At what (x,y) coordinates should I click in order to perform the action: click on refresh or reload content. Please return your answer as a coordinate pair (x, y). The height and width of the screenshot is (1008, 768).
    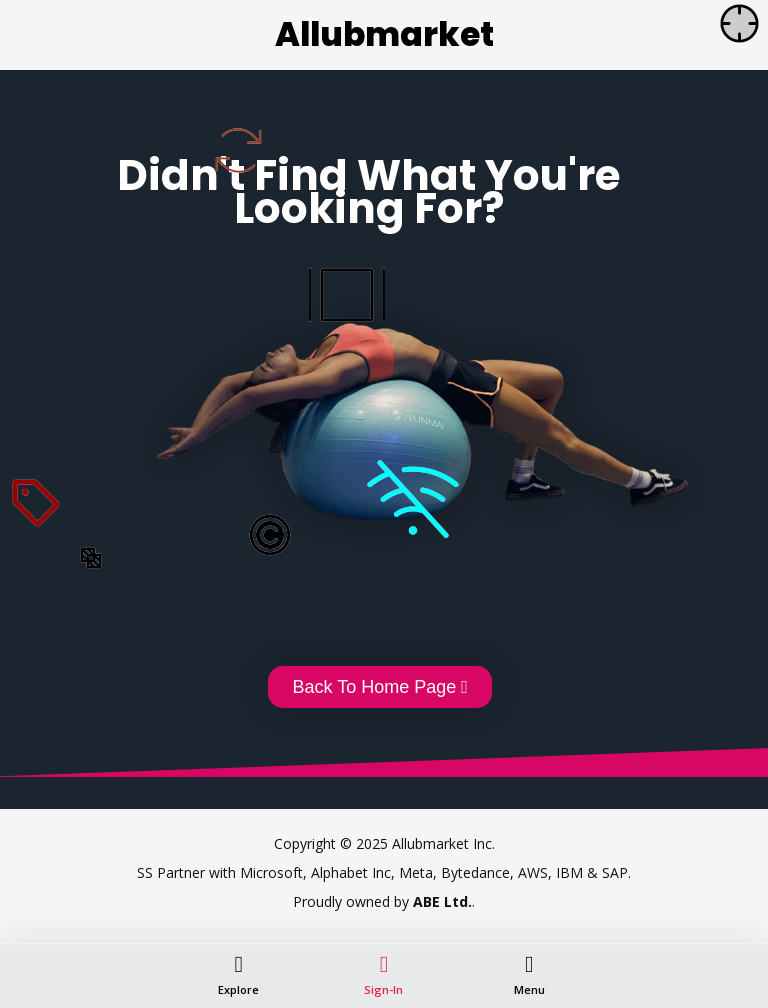
    Looking at the image, I should click on (238, 150).